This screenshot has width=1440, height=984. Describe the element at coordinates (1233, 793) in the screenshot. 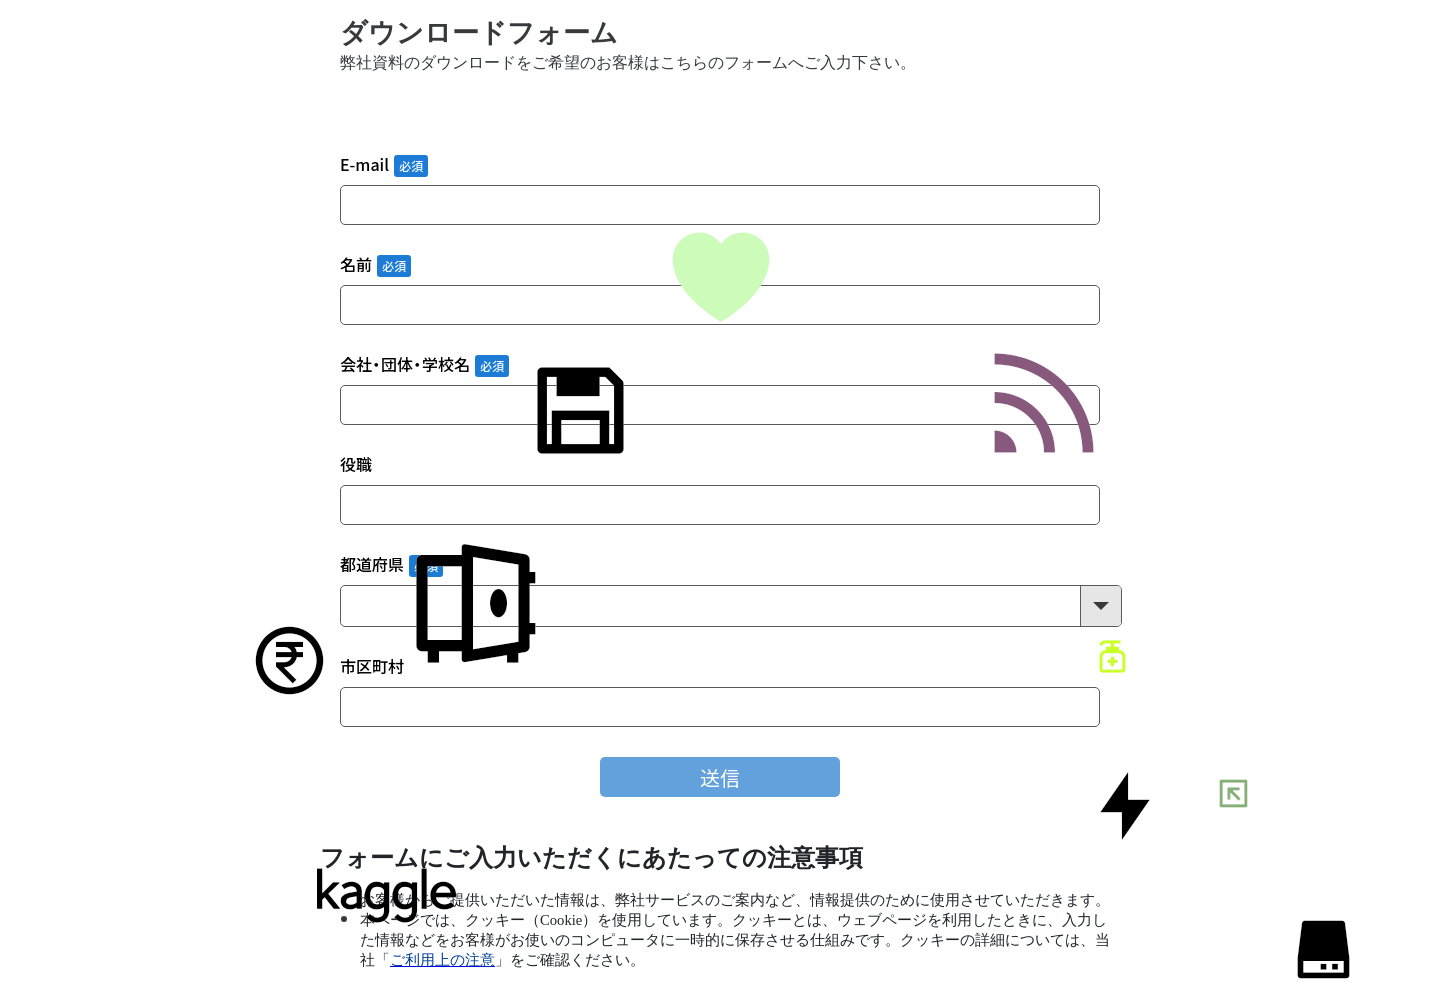

I see `navigate back and up one level` at that location.